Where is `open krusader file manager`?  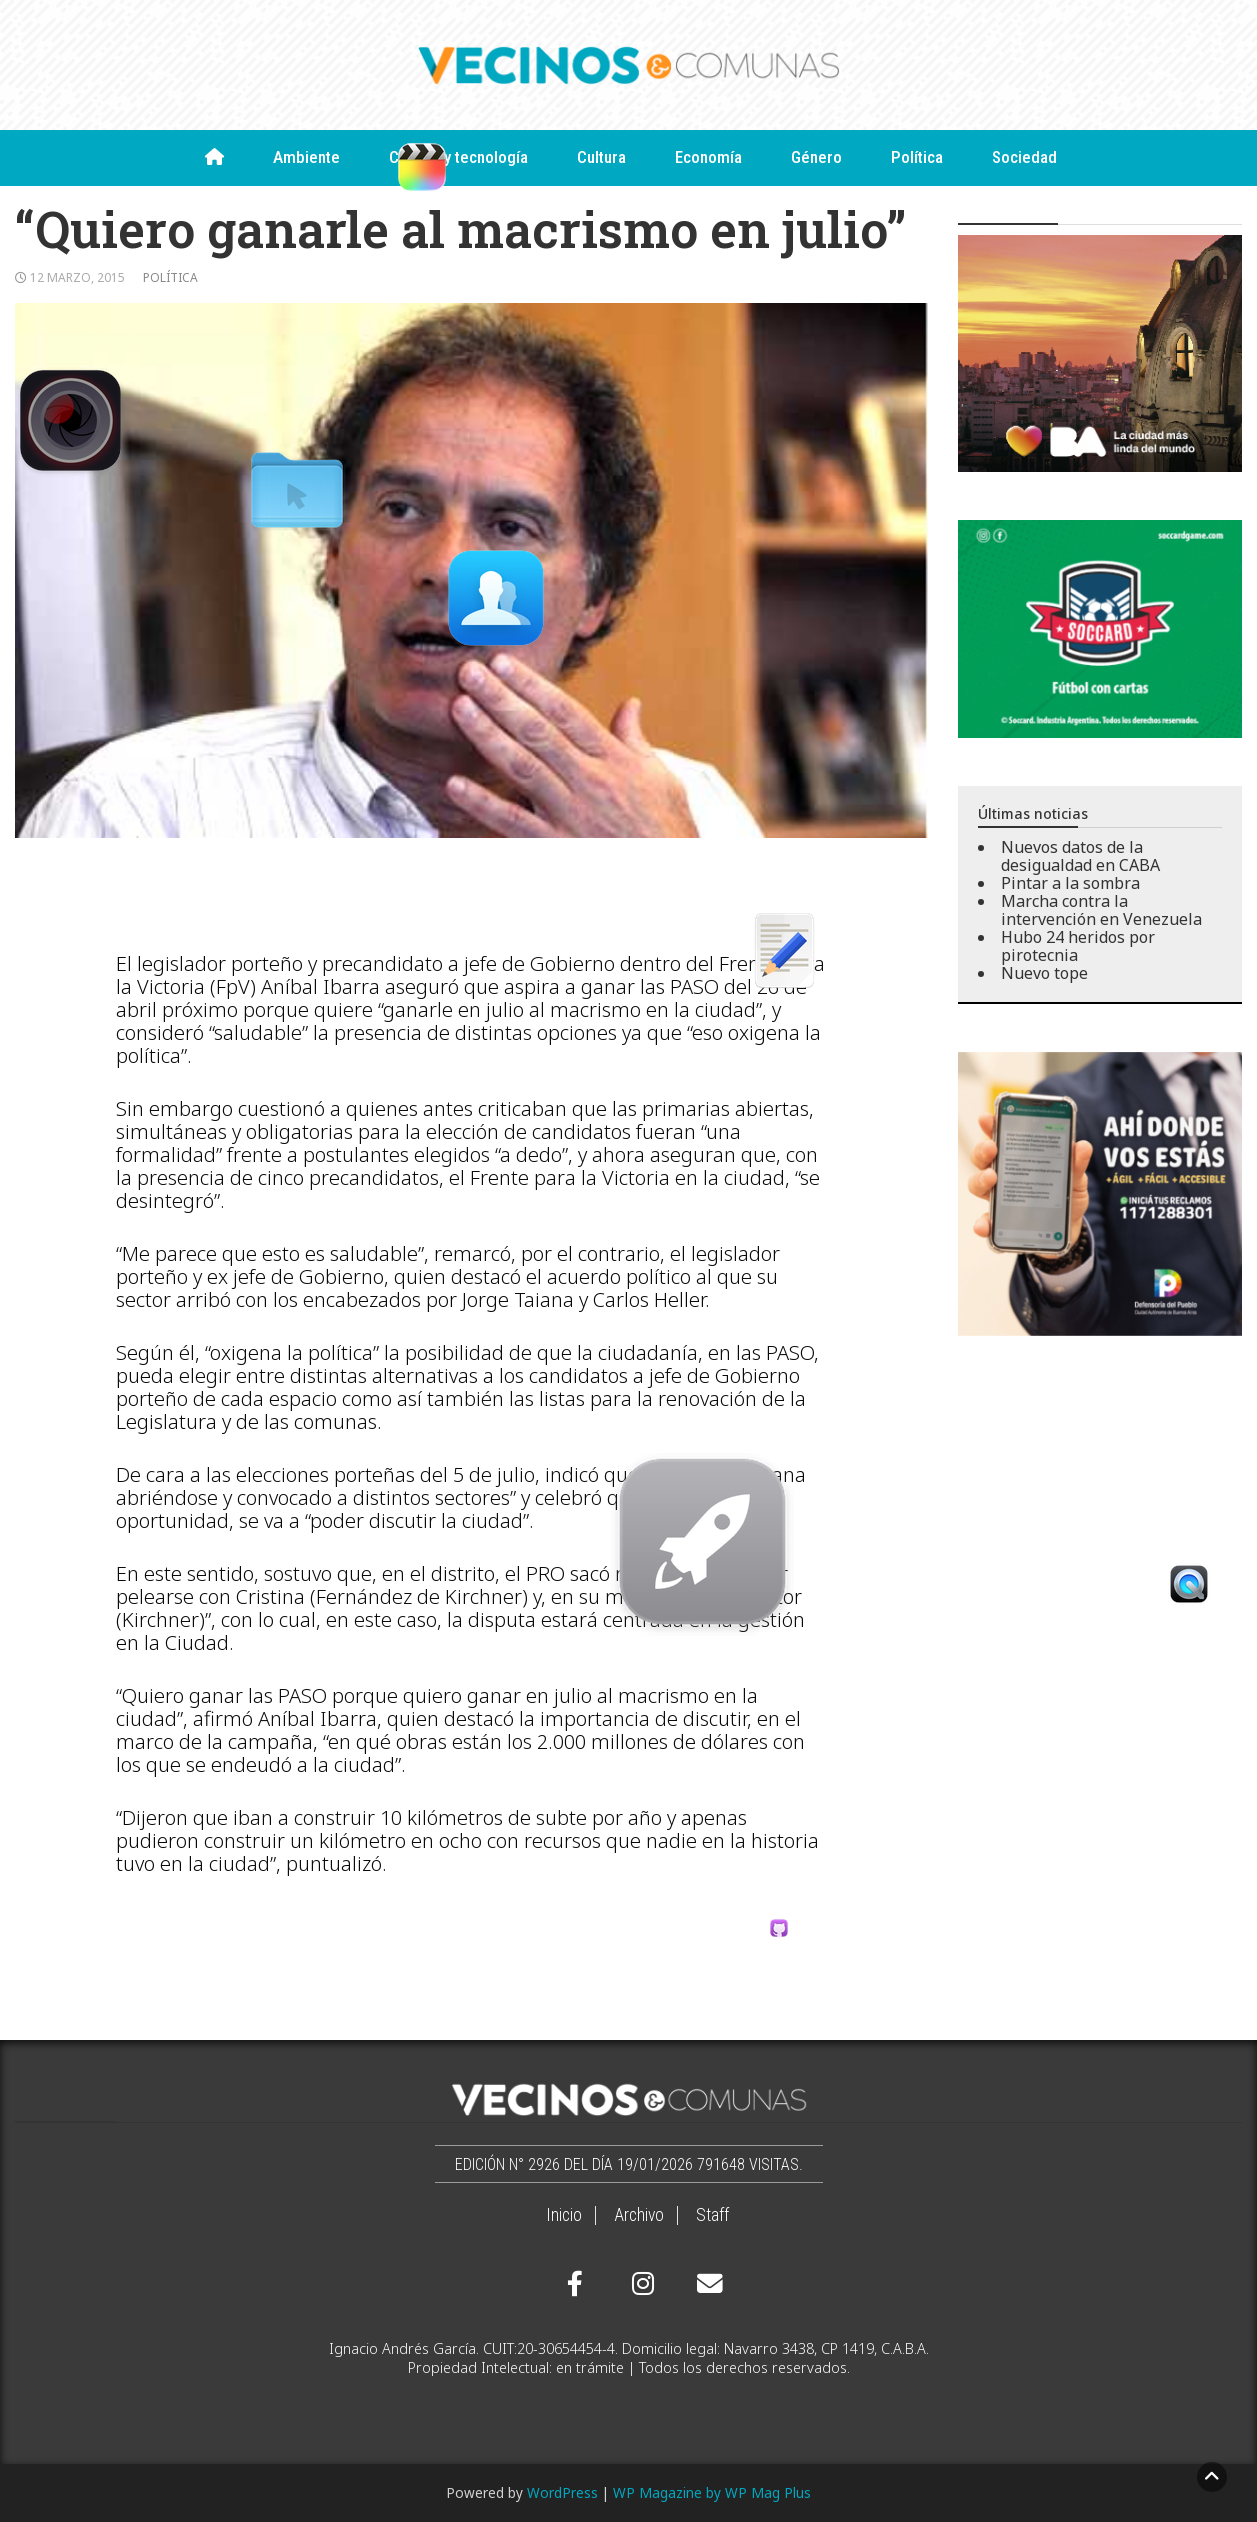
open krusader file manager is located at coordinates (297, 490).